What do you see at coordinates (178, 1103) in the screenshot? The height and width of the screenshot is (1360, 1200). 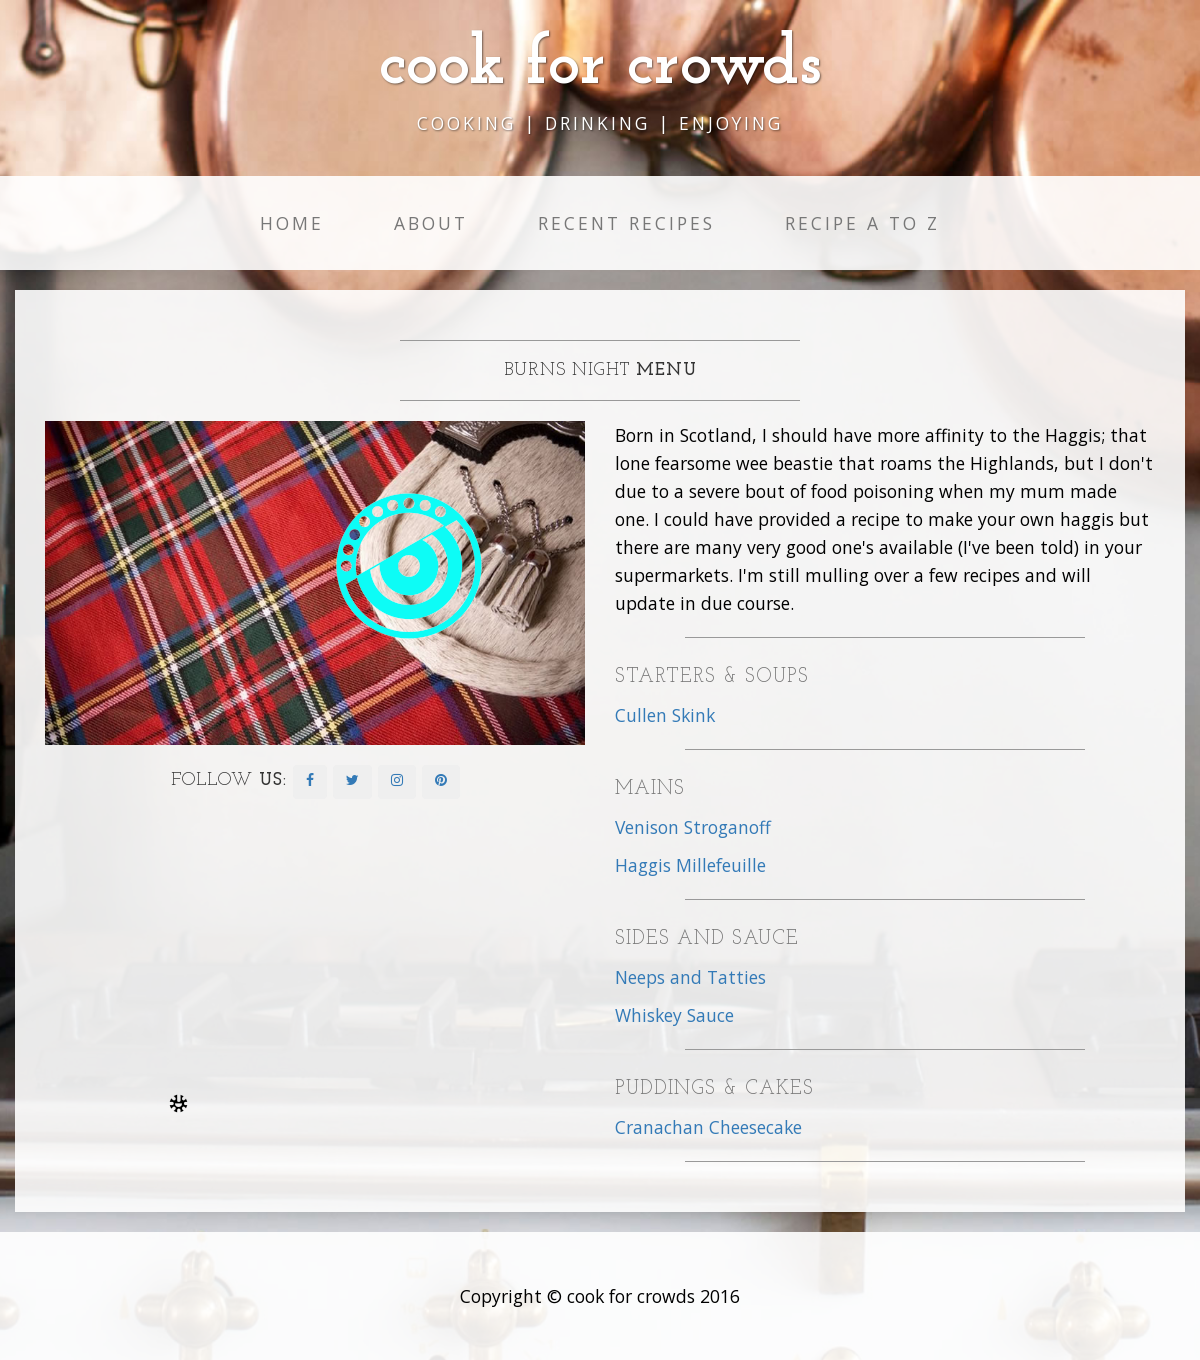 I see `decorative abstract game element or badge` at bounding box center [178, 1103].